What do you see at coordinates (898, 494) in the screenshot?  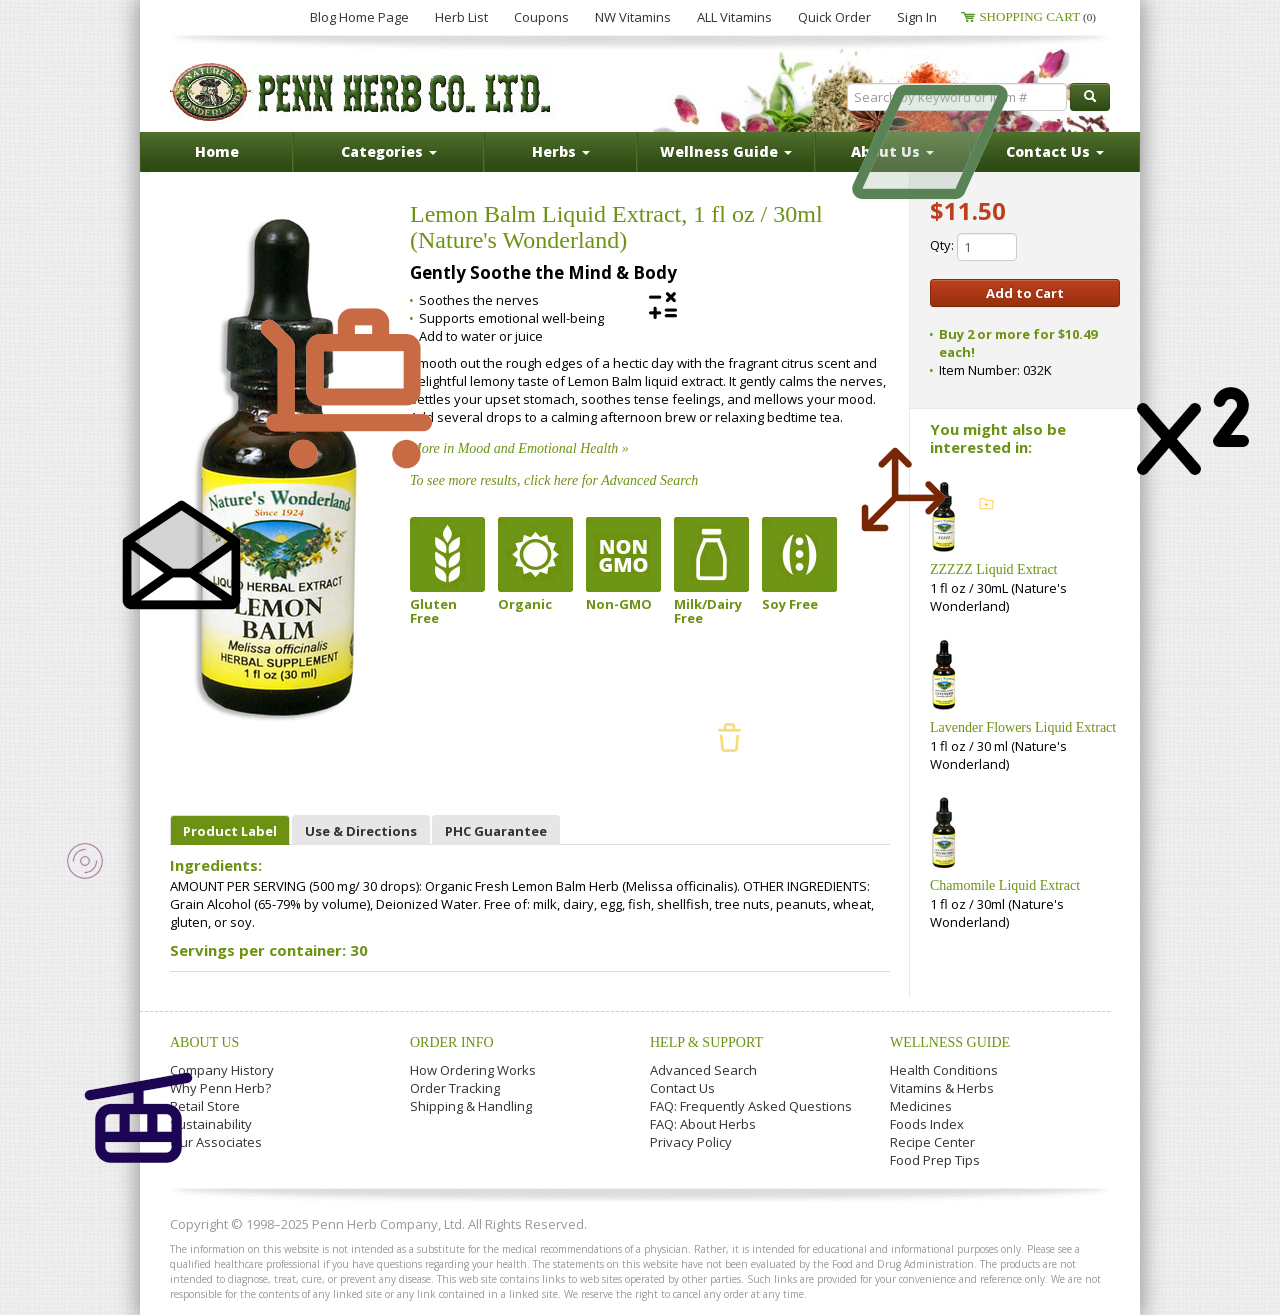 I see `switch to 3D view or coordinate system` at bounding box center [898, 494].